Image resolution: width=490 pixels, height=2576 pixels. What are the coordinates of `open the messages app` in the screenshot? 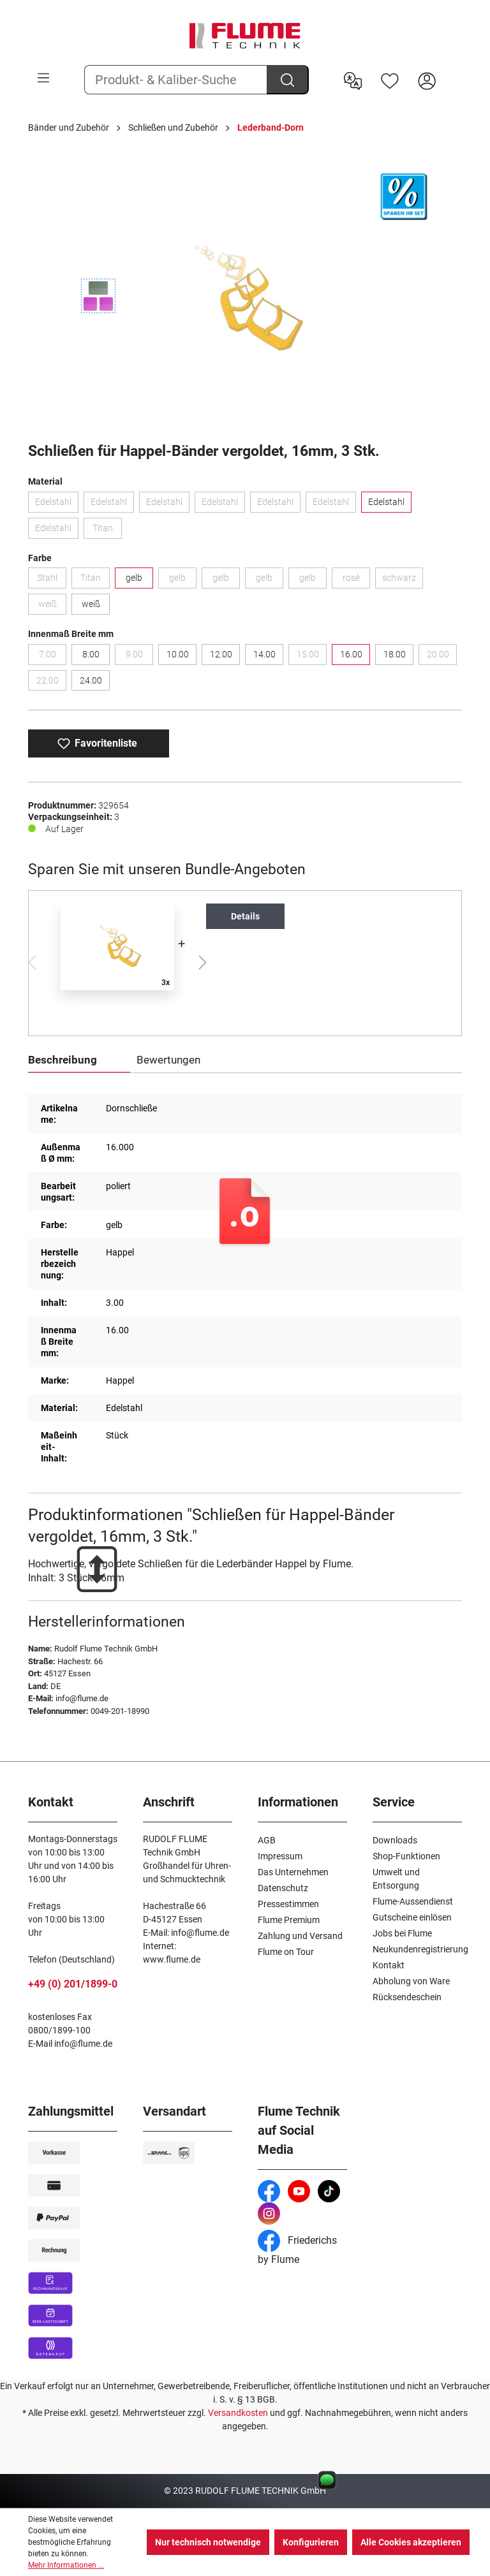 It's located at (327, 2480).